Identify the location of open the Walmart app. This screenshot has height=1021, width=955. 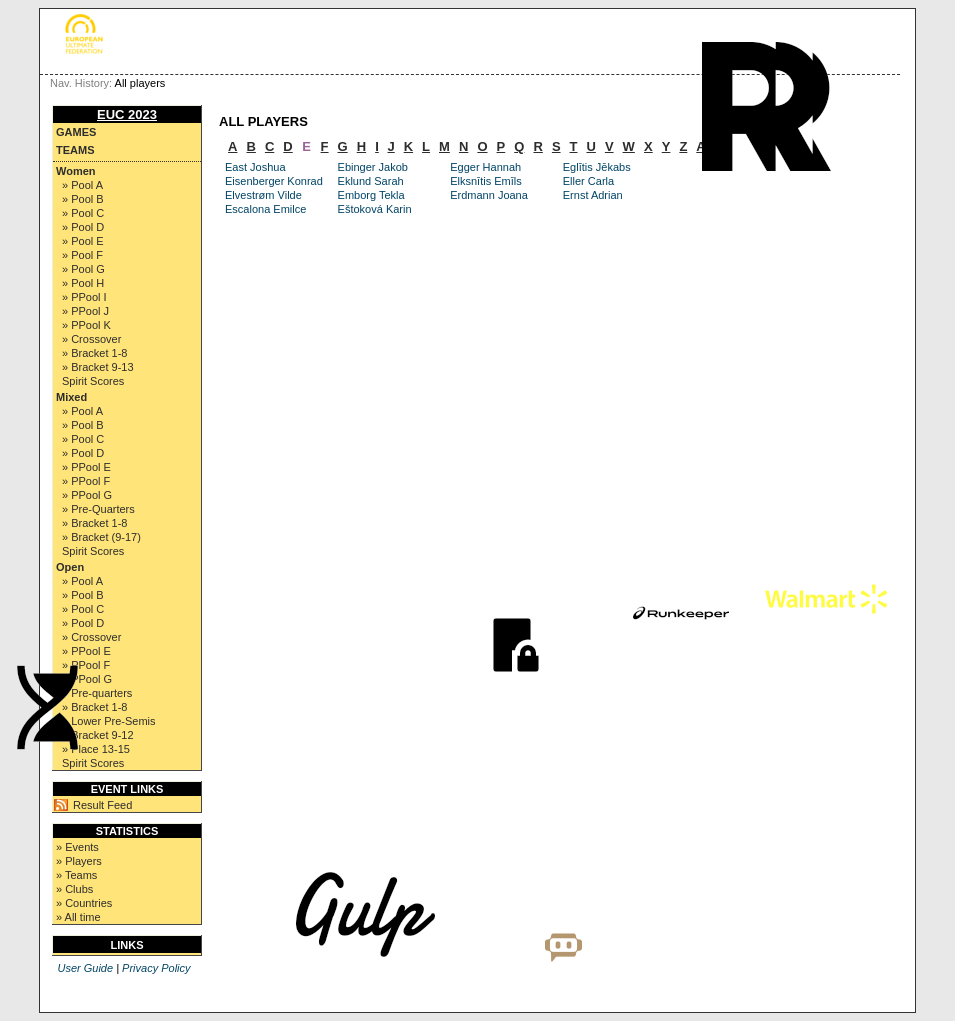
(826, 599).